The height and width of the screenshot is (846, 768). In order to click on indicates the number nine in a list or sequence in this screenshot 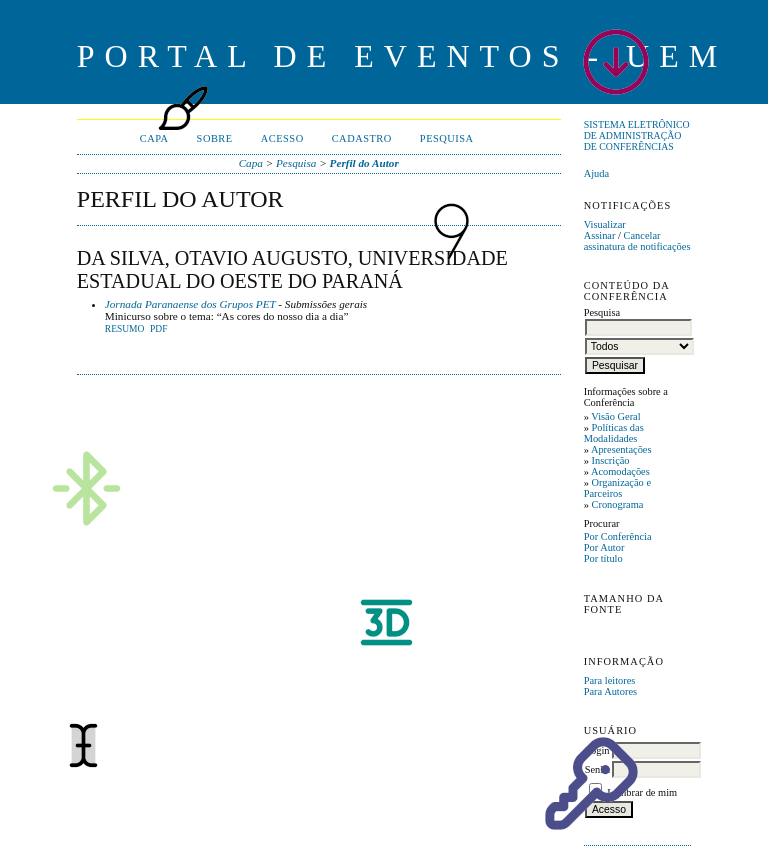, I will do `click(451, 231)`.